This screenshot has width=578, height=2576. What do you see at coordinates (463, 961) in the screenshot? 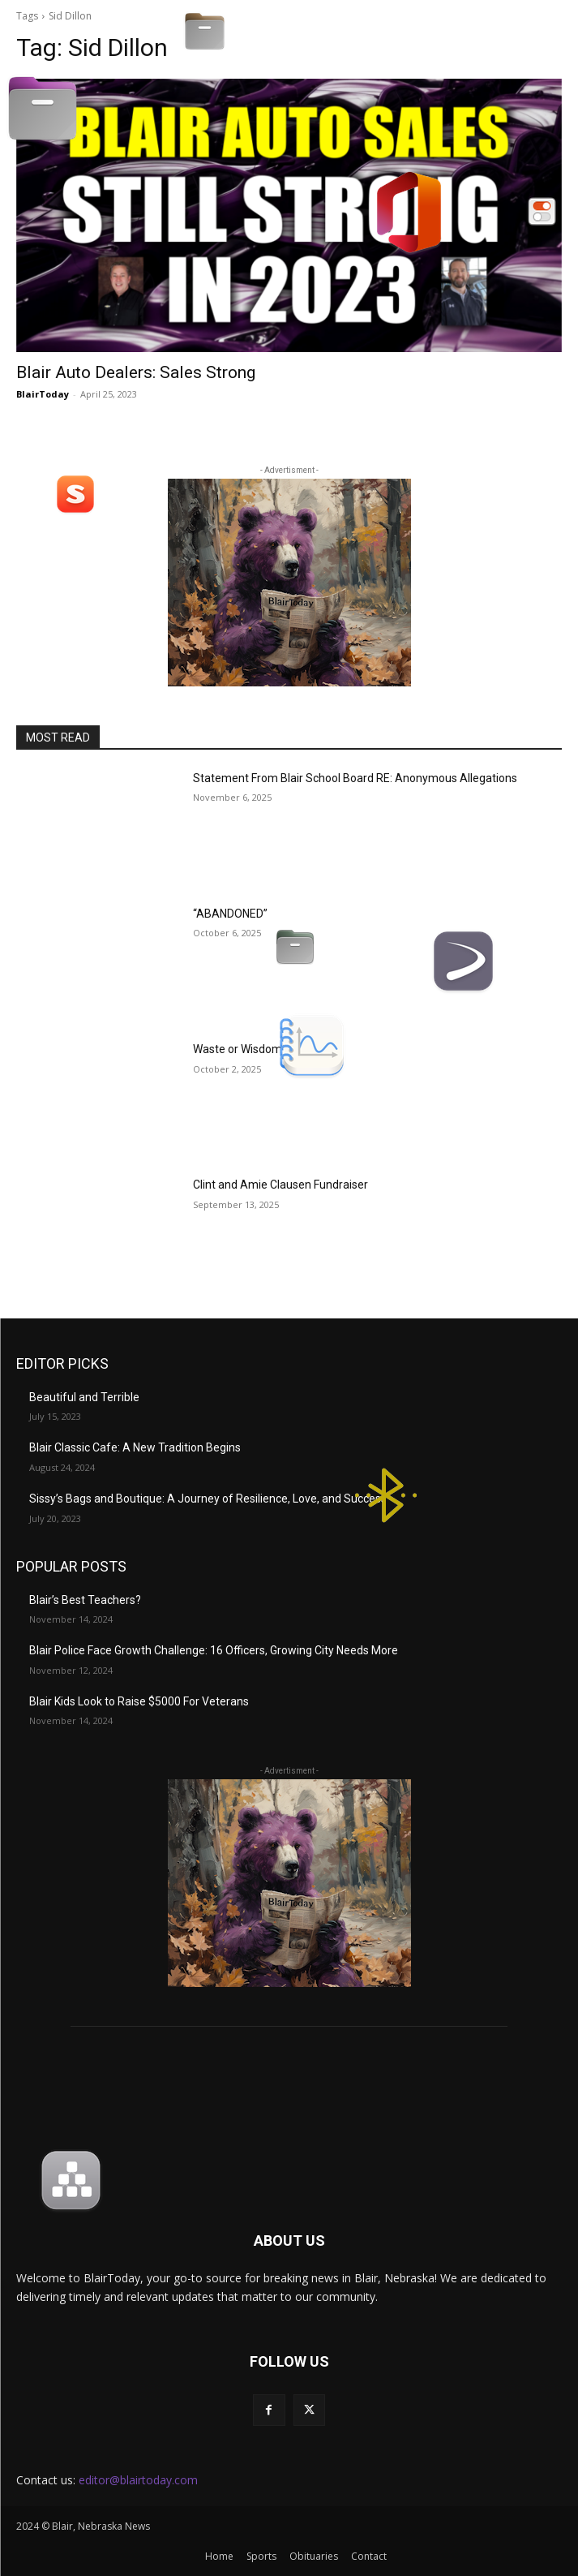
I see `launch the devuan linux application` at bounding box center [463, 961].